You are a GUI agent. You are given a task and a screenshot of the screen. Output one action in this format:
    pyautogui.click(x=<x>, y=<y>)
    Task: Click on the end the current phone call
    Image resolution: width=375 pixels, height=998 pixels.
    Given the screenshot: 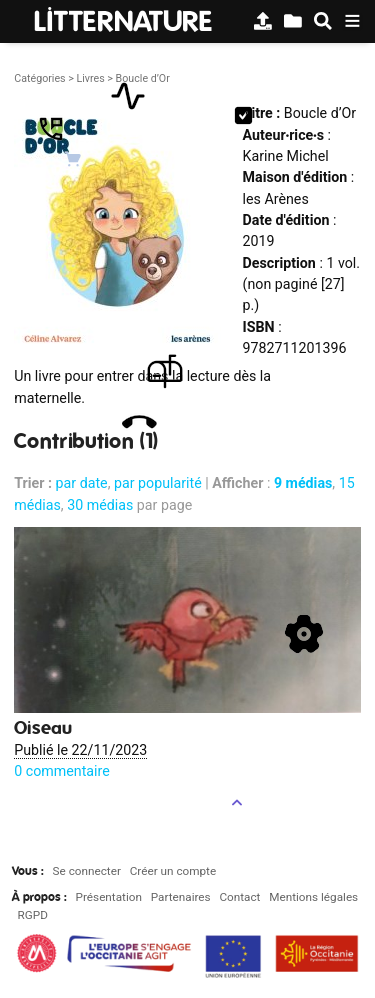 What is the action you would take?
    pyautogui.click(x=139, y=422)
    